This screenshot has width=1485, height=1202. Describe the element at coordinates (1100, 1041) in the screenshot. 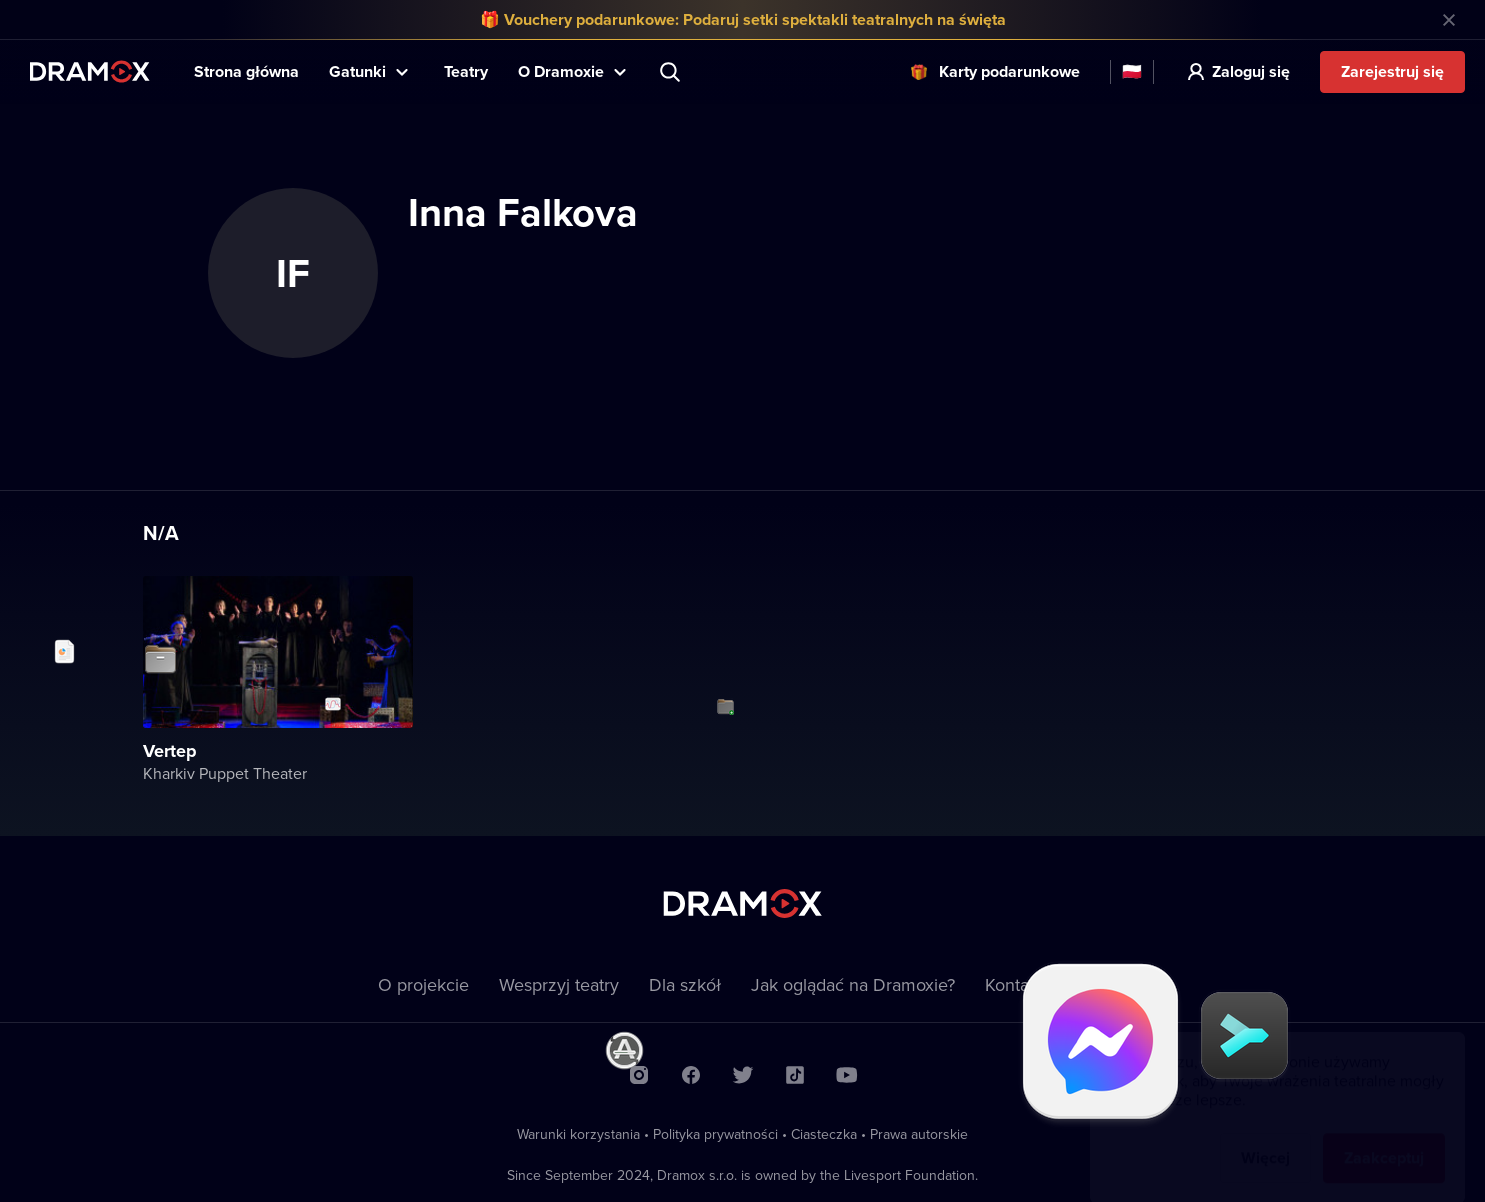

I see `open Facebook Messenger` at that location.